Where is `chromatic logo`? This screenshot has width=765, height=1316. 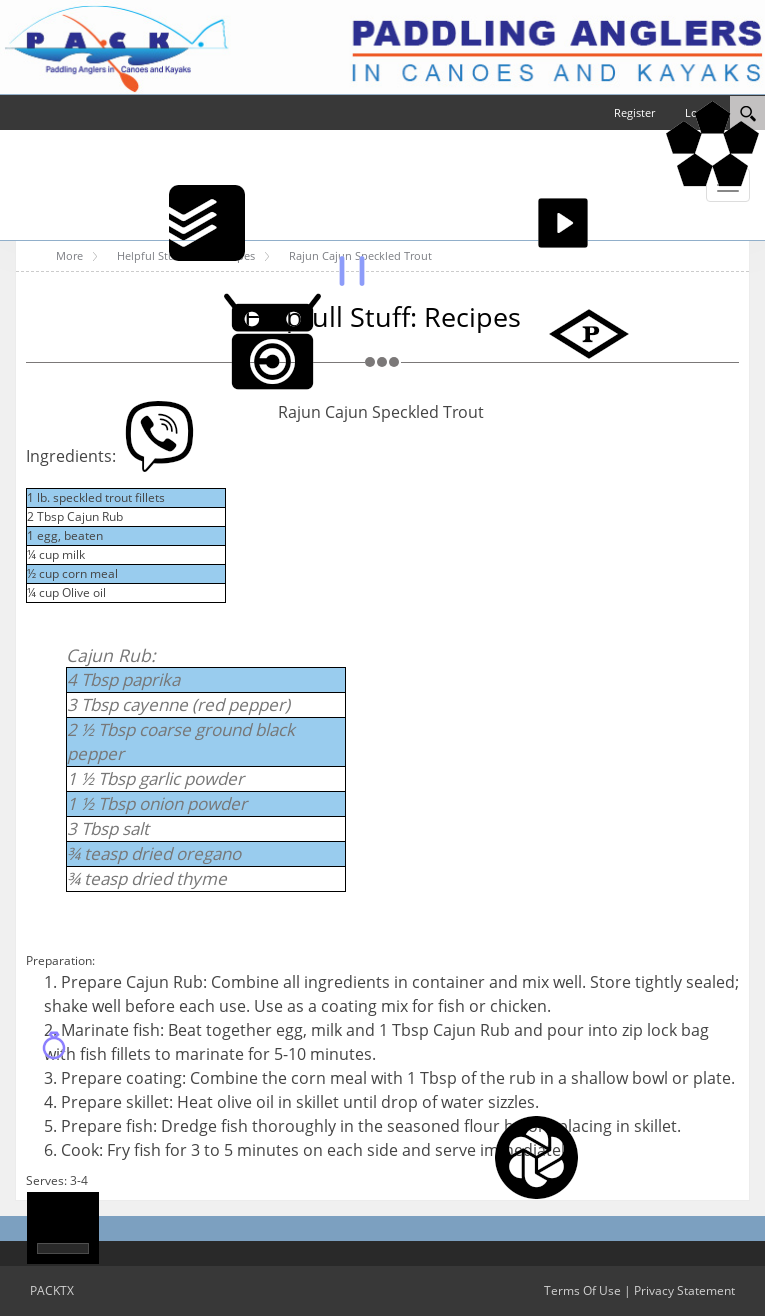 chromatic logo is located at coordinates (536, 1157).